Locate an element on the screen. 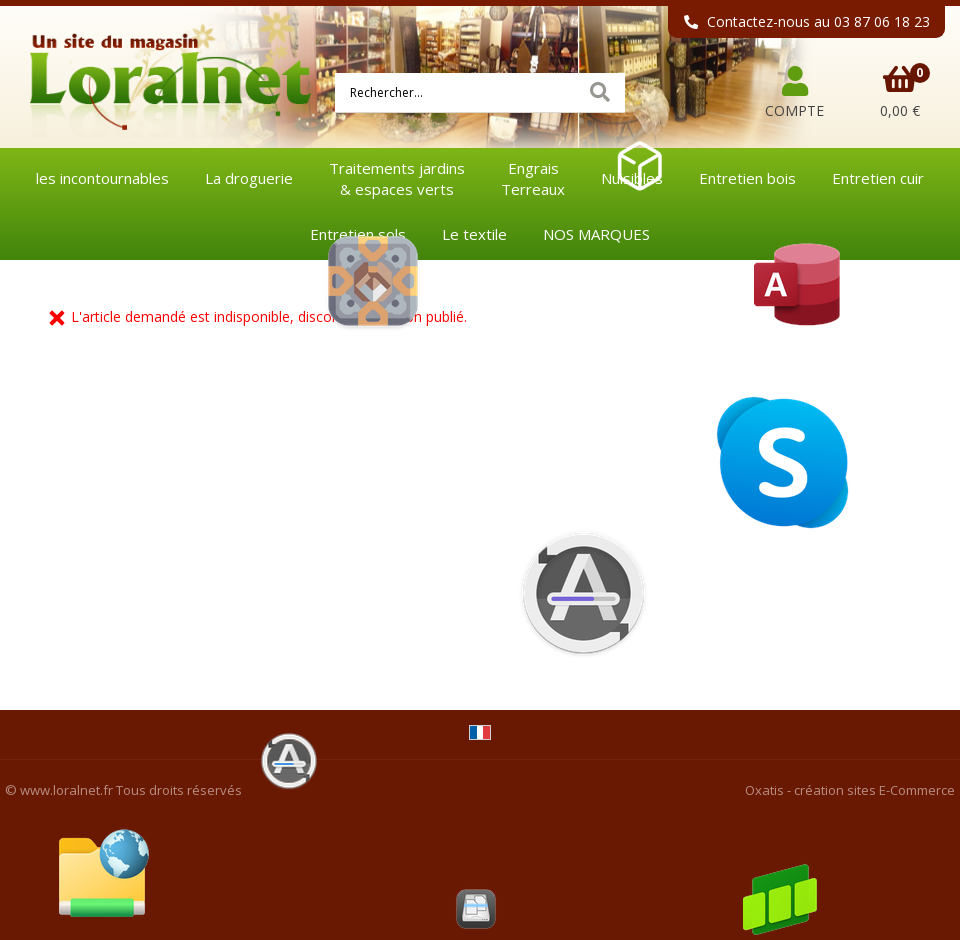 This screenshot has height=940, width=960. open Microsoft Access database application is located at coordinates (797, 284).